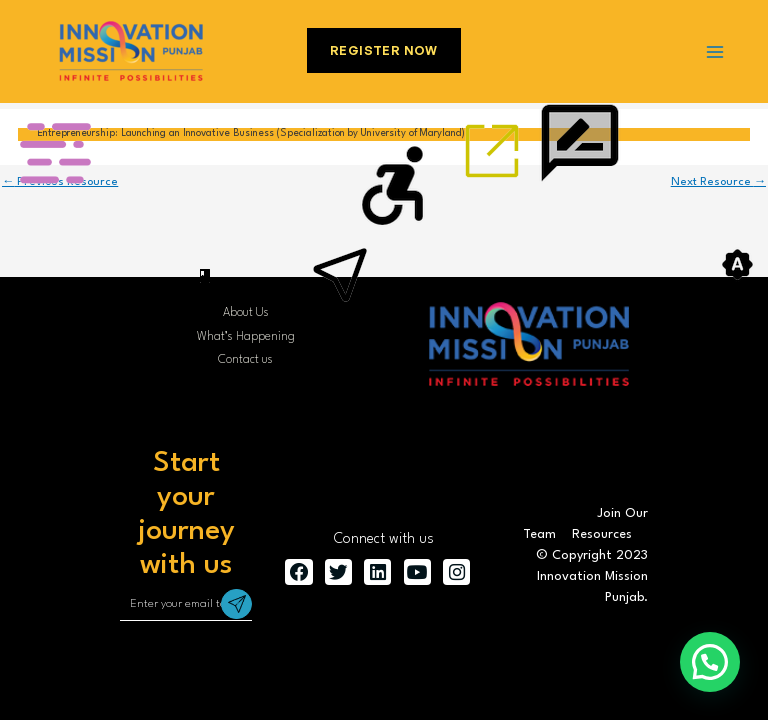  What do you see at coordinates (492, 151) in the screenshot?
I see `open link in a new window or tab` at bounding box center [492, 151].